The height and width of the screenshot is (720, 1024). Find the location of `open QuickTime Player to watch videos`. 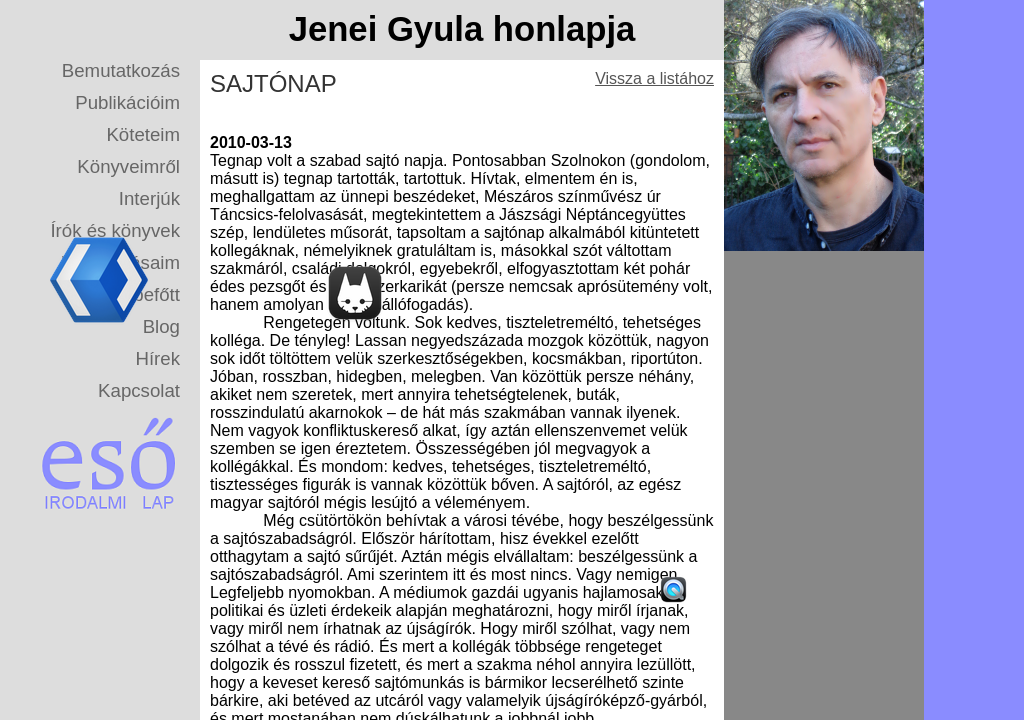

open QuickTime Player to watch videos is located at coordinates (673, 589).